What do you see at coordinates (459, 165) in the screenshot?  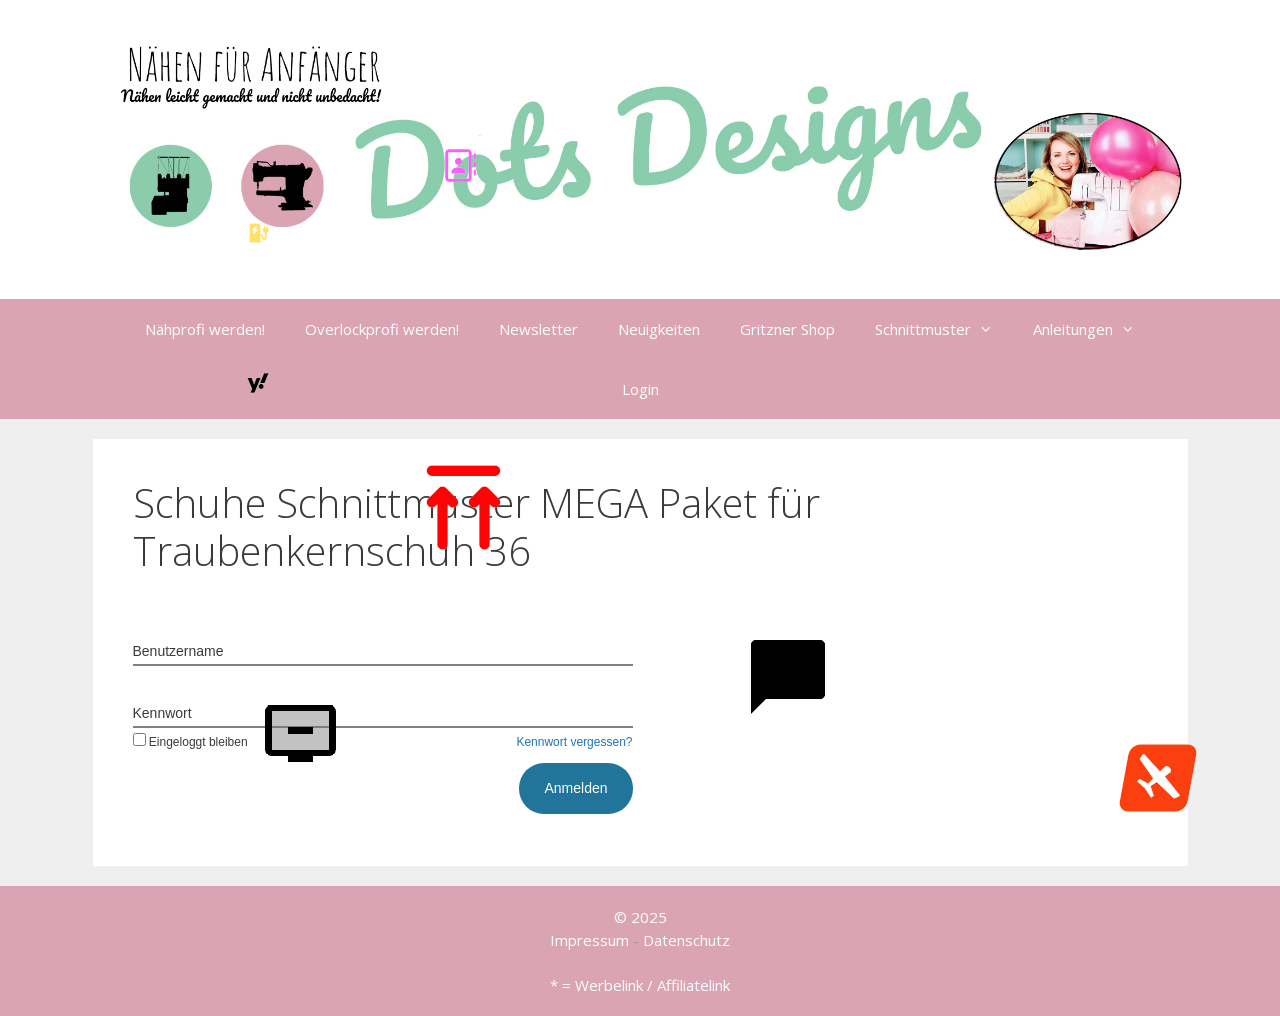 I see `open your contacts list` at bounding box center [459, 165].